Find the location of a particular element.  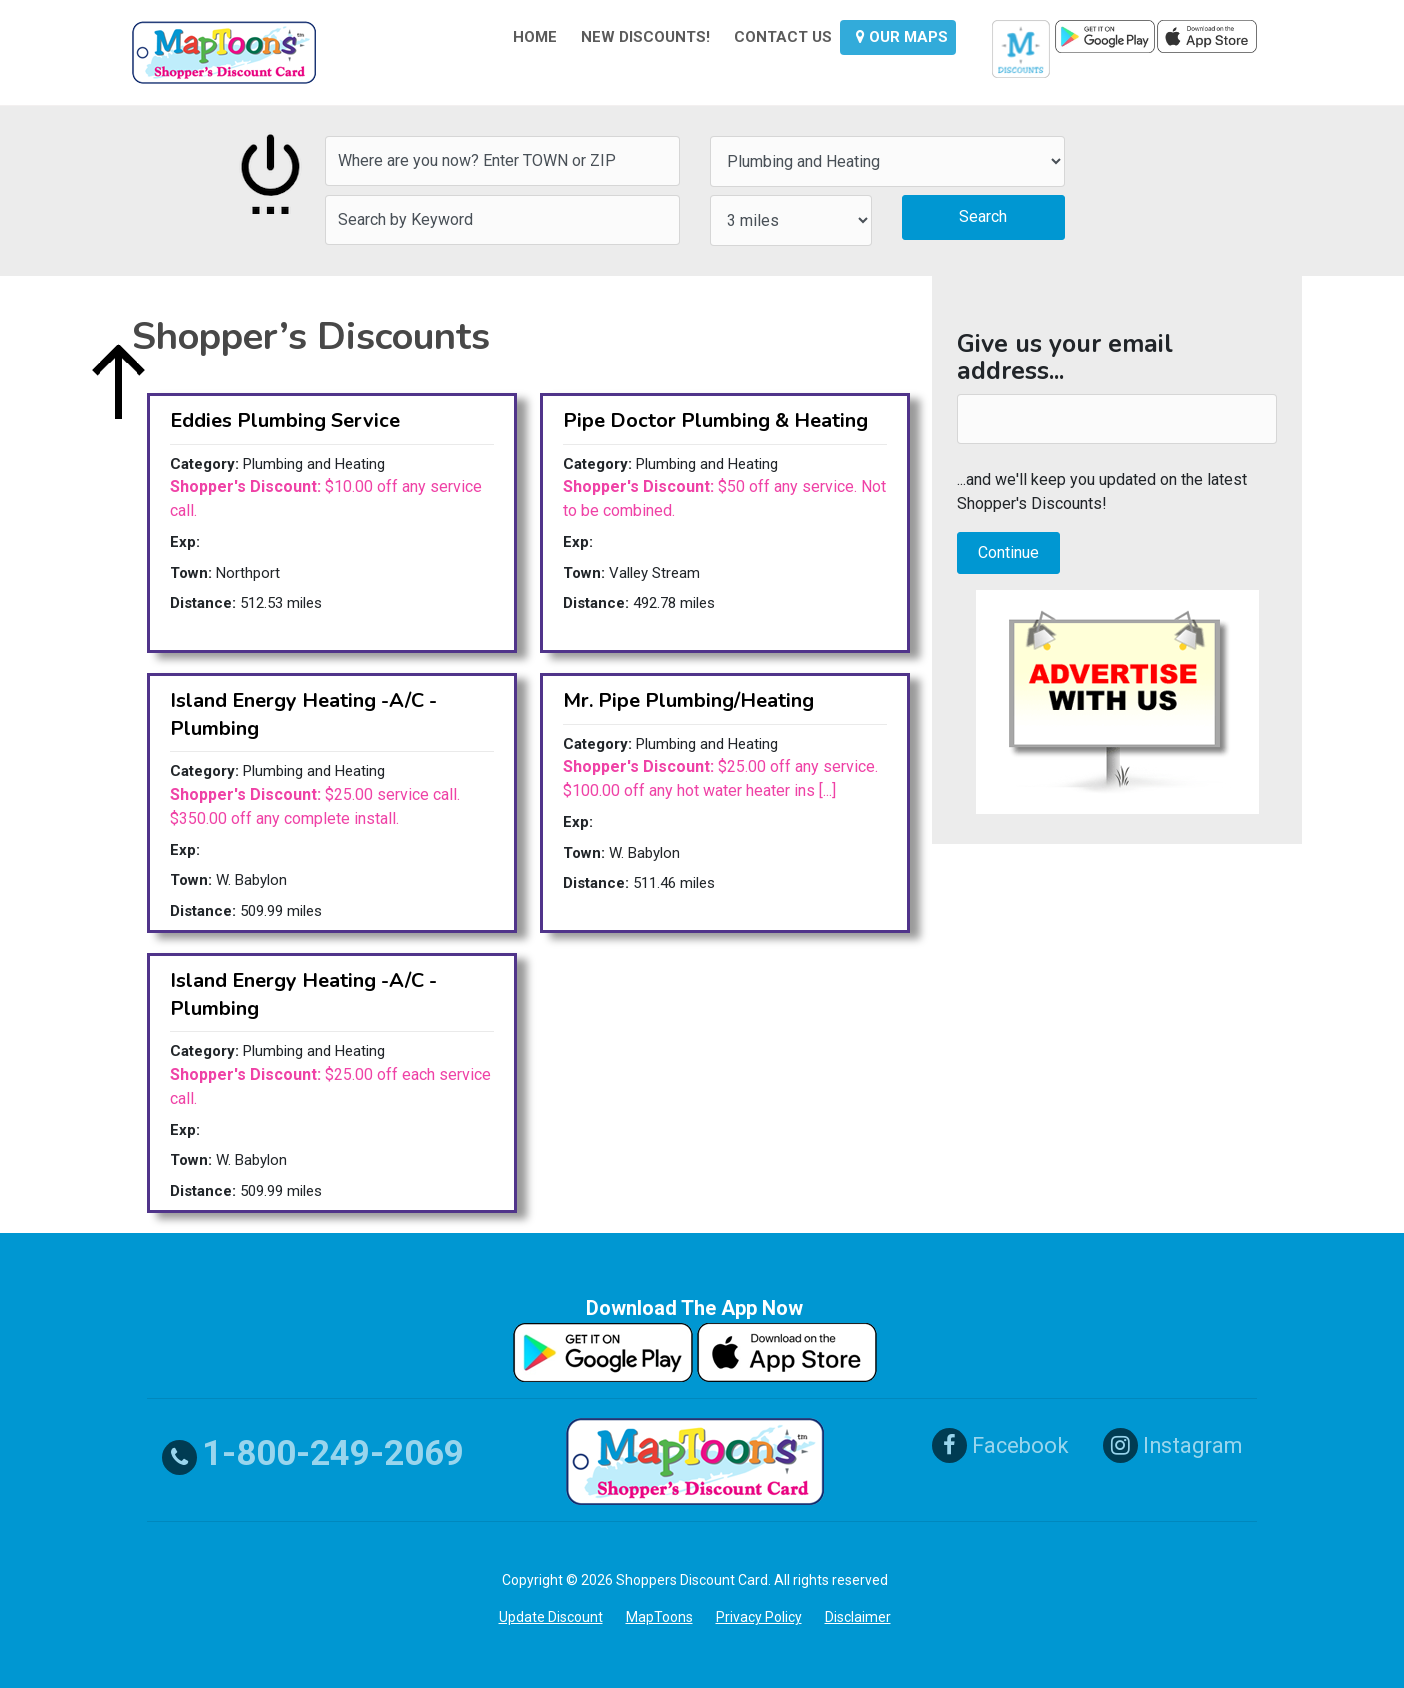

indicates north direction on a map or compass is located at coordinates (118, 381).